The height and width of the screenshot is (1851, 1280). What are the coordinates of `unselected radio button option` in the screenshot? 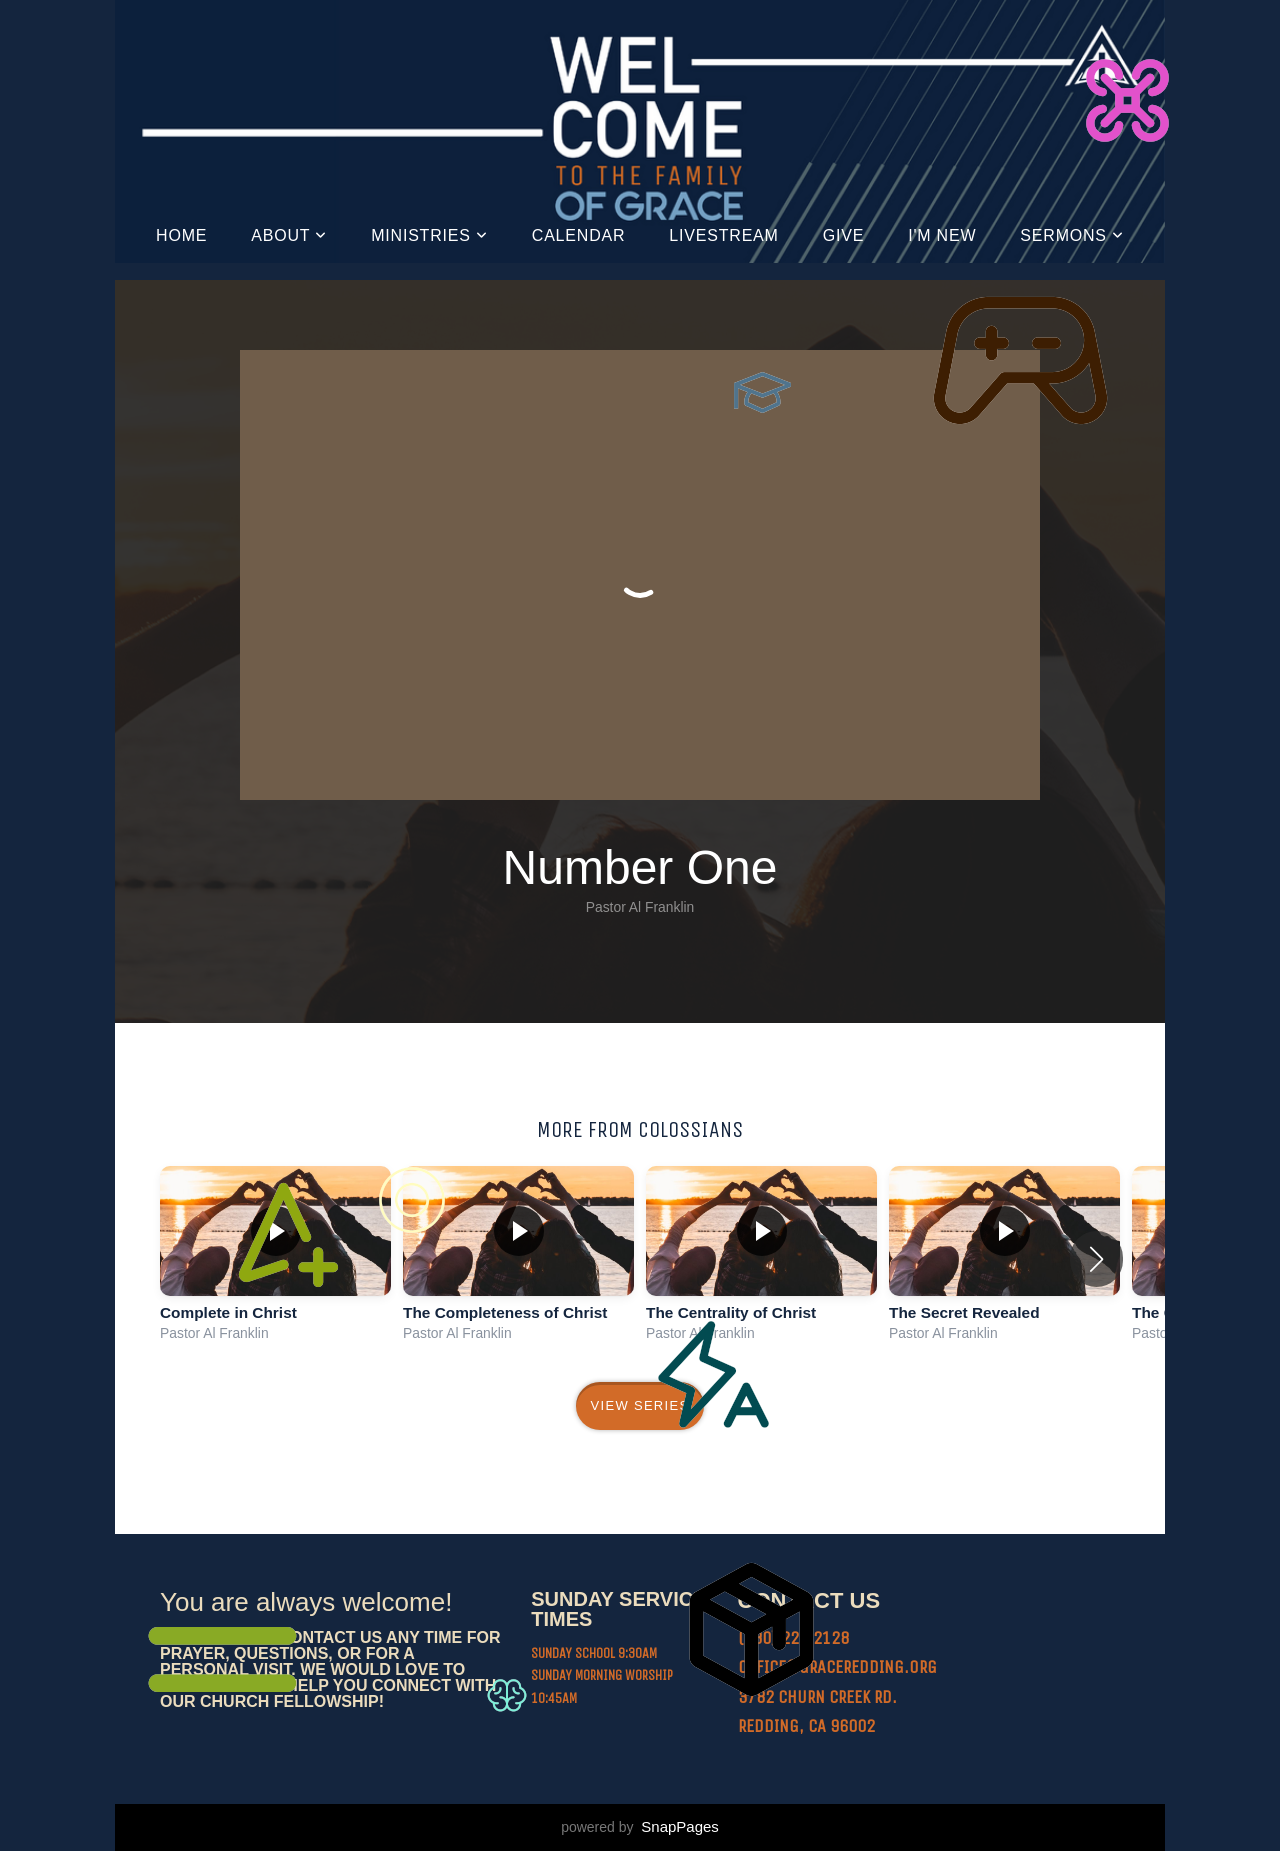 It's located at (412, 1200).